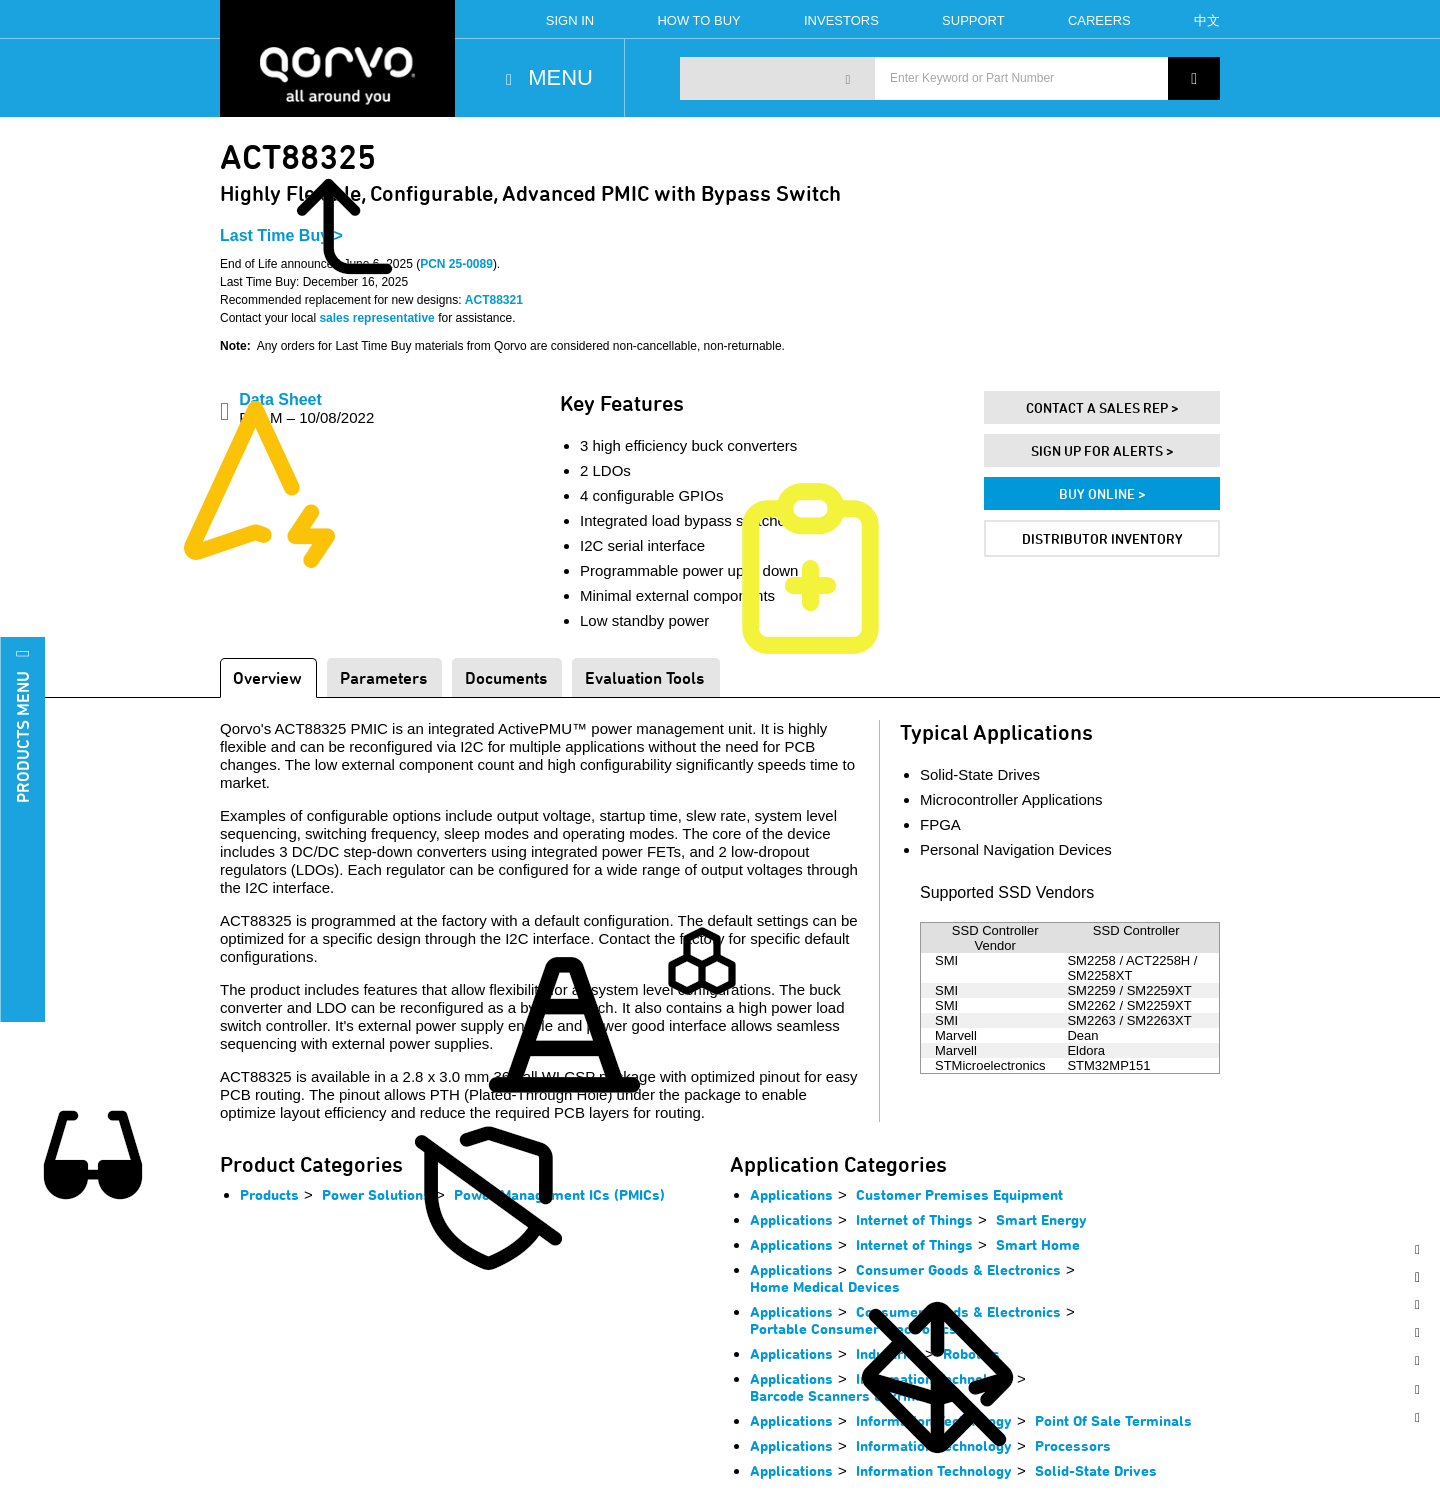 The height and width of the screenshot is (1507, 1440). What do you see at coordinates (564, 1027) in the screenshot?
I see `indicates construction or maintenance in progress` at bounding box center [564, 1027].